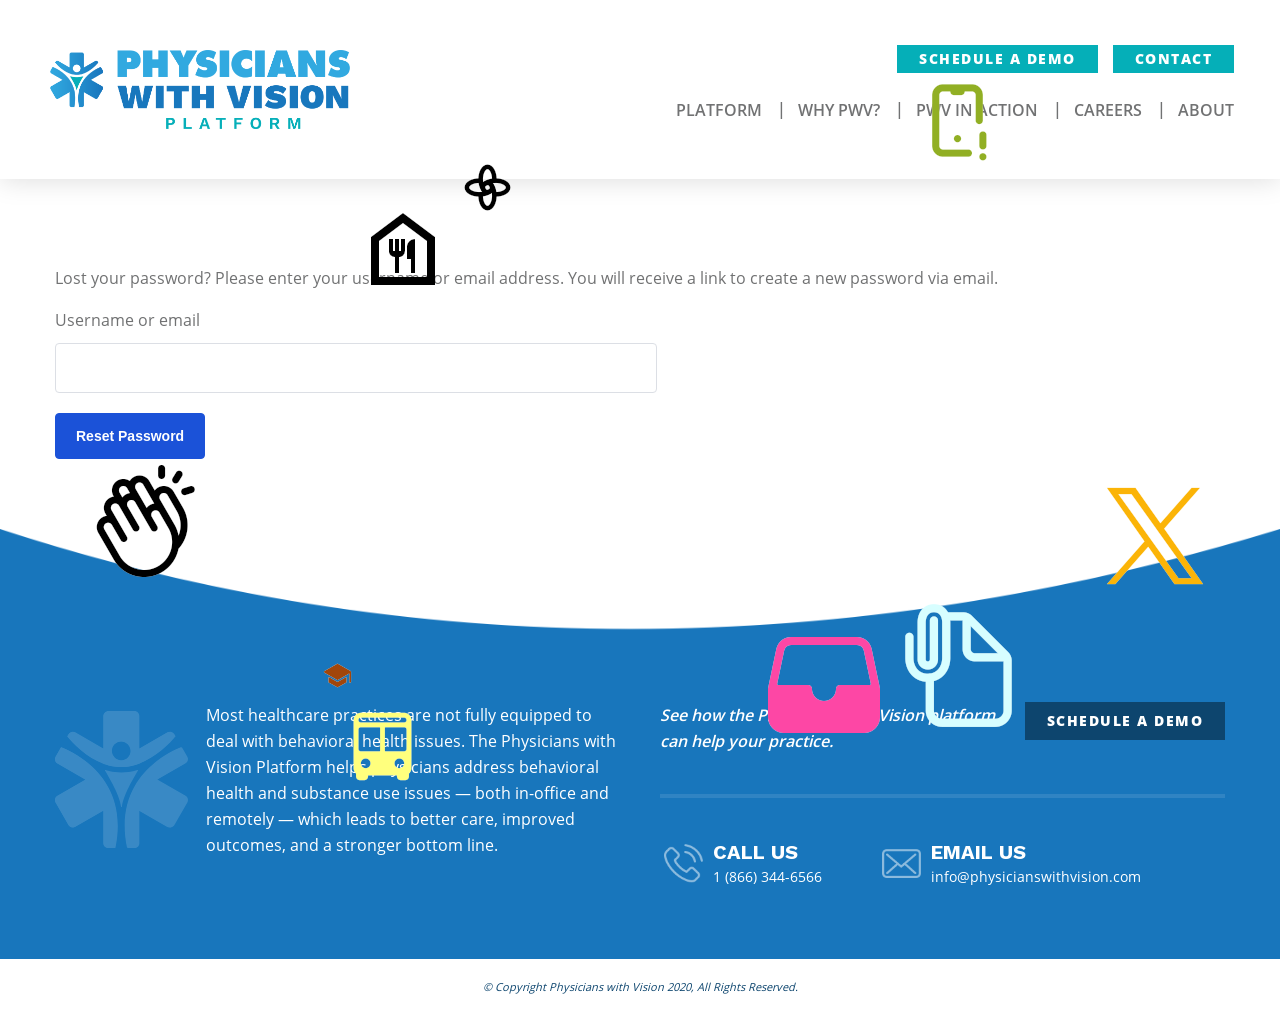  I want to click on access education or learning features, so click(337, 675).